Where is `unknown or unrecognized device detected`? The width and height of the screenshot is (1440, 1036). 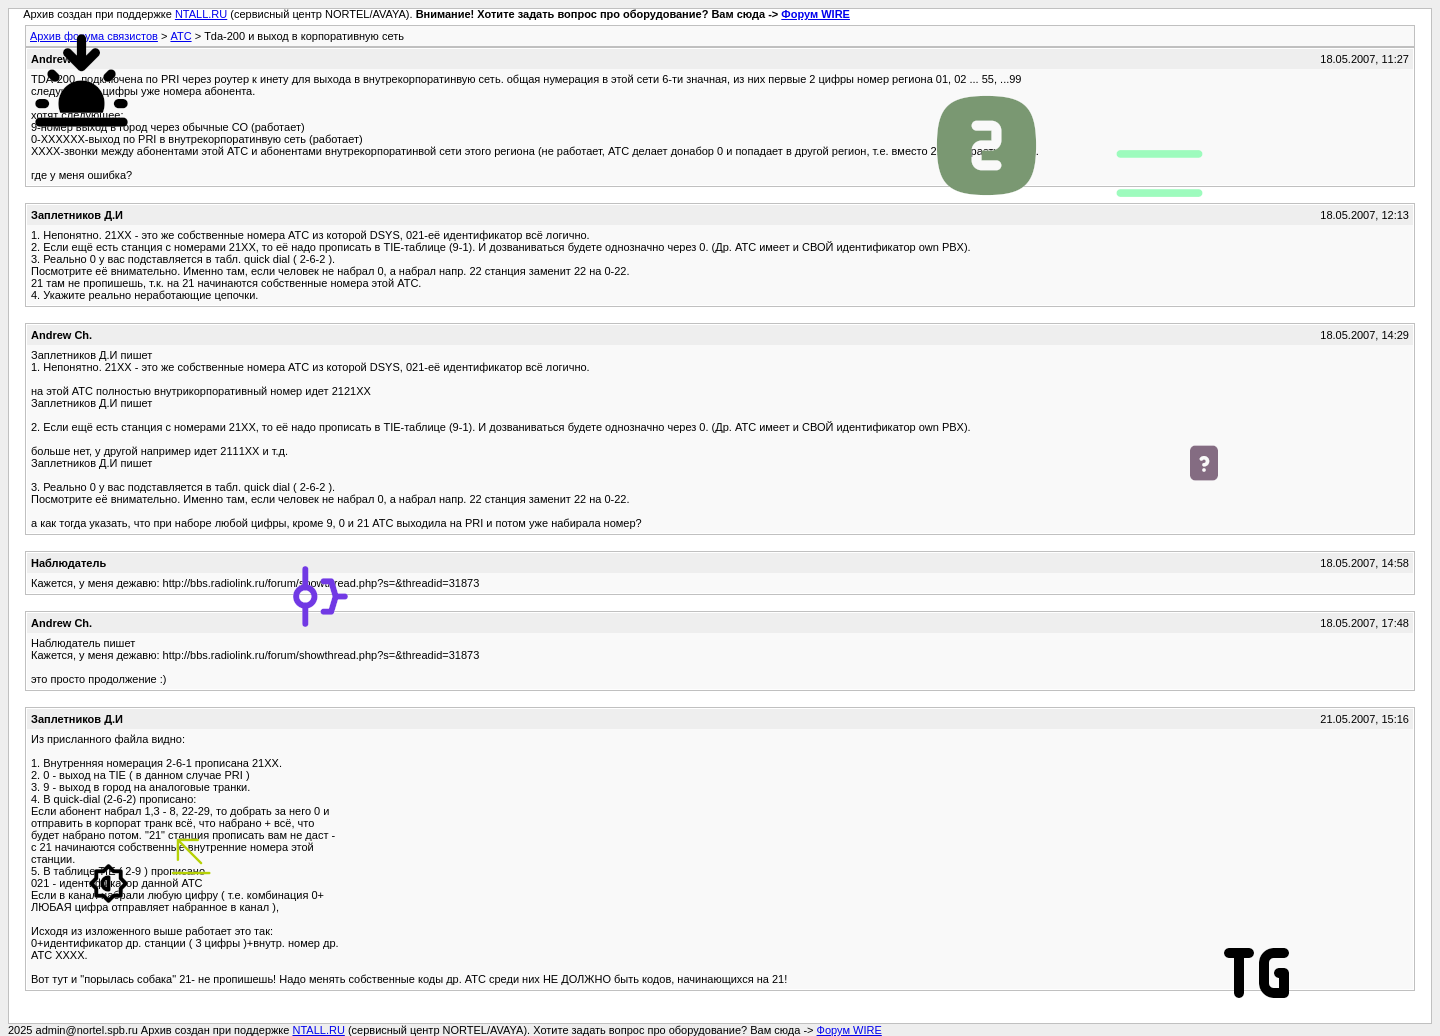
unknown or unrecognized device detected is located at coordinates (1204, 463).